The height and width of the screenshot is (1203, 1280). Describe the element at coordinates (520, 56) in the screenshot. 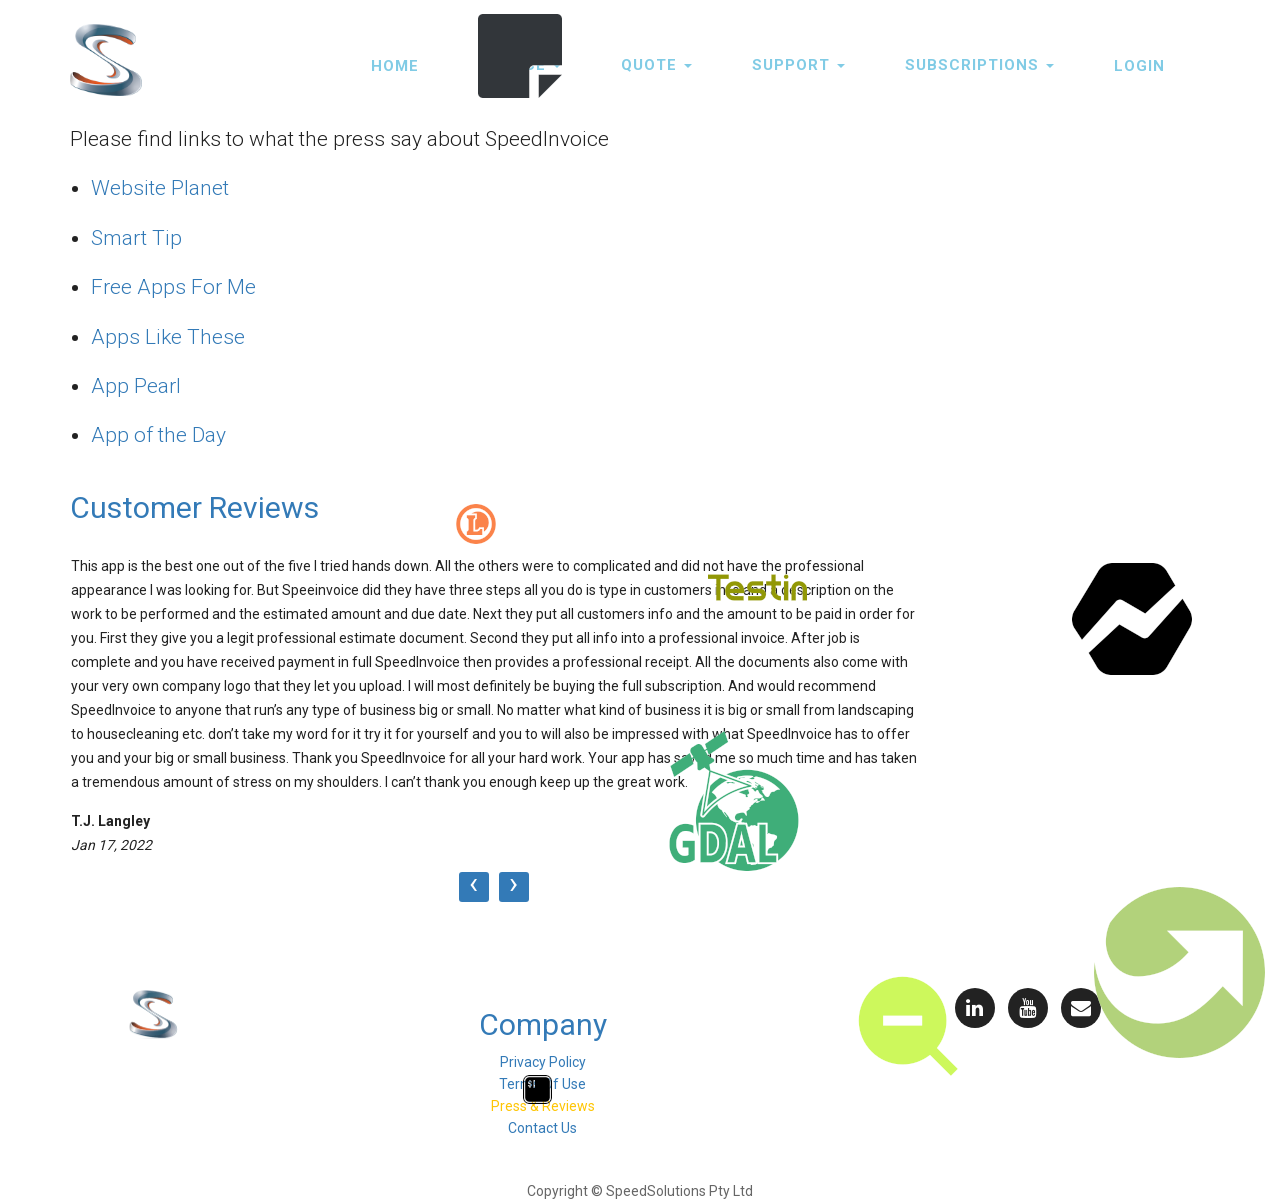

I see `create a new sticky note` at that location.